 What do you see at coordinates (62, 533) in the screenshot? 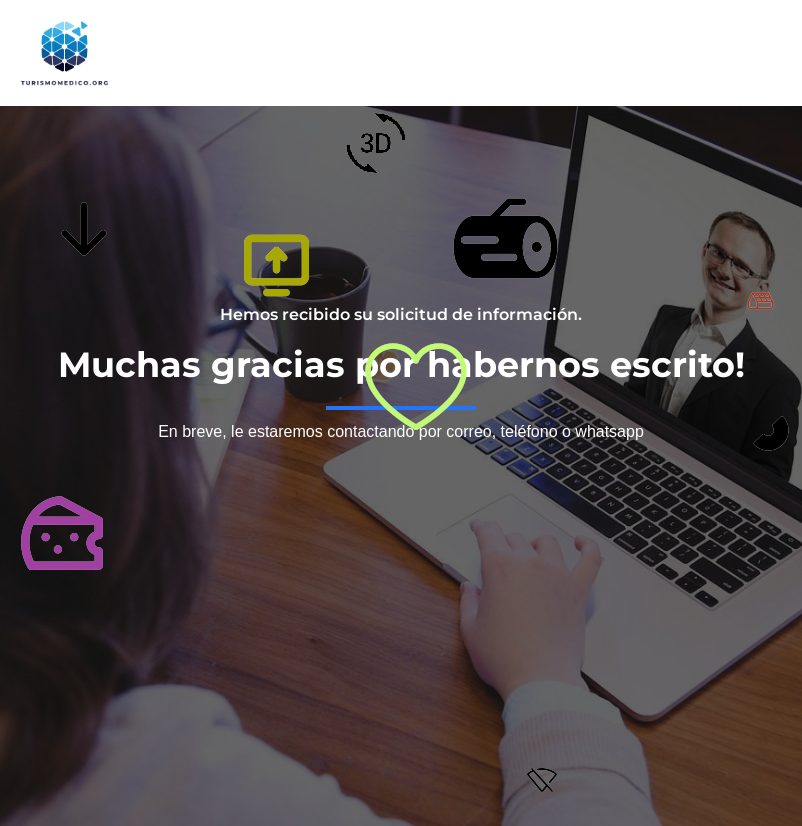
I see `browse dairy or cheese products` at bounding box center [62, 533].